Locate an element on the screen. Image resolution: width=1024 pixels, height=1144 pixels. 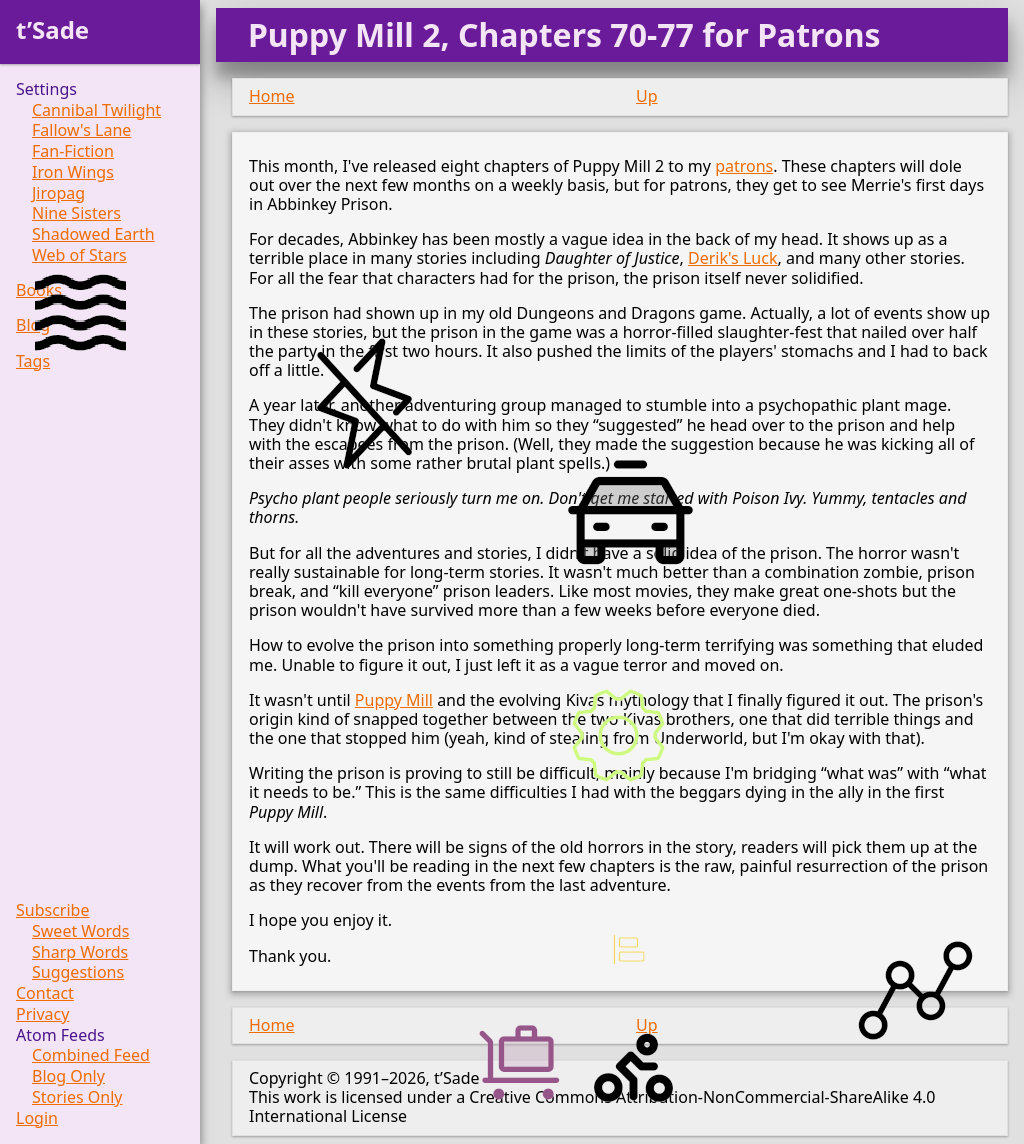
view connected data points or nodes is located at coordinates (915, 990).